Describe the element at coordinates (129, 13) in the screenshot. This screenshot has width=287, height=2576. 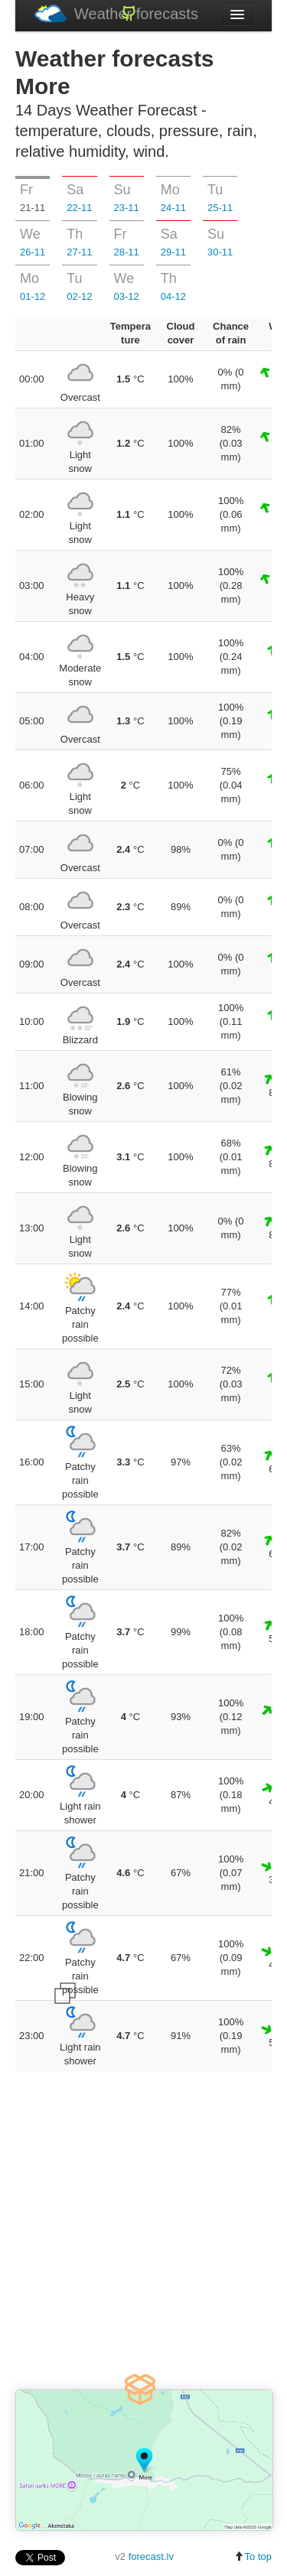
I see `view project on github` at that location.